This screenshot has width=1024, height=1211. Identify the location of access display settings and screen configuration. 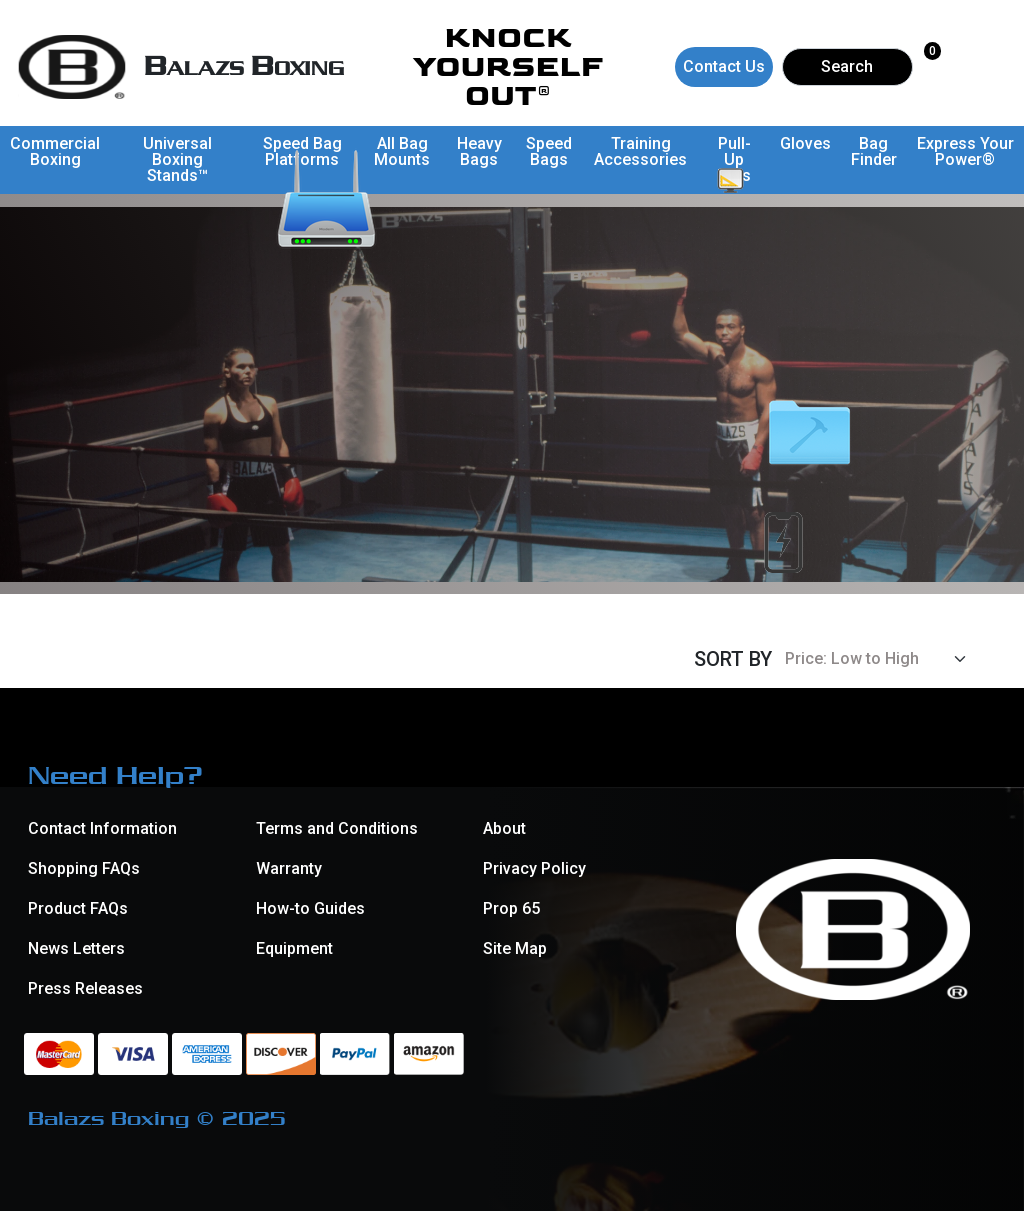
(730, 180).